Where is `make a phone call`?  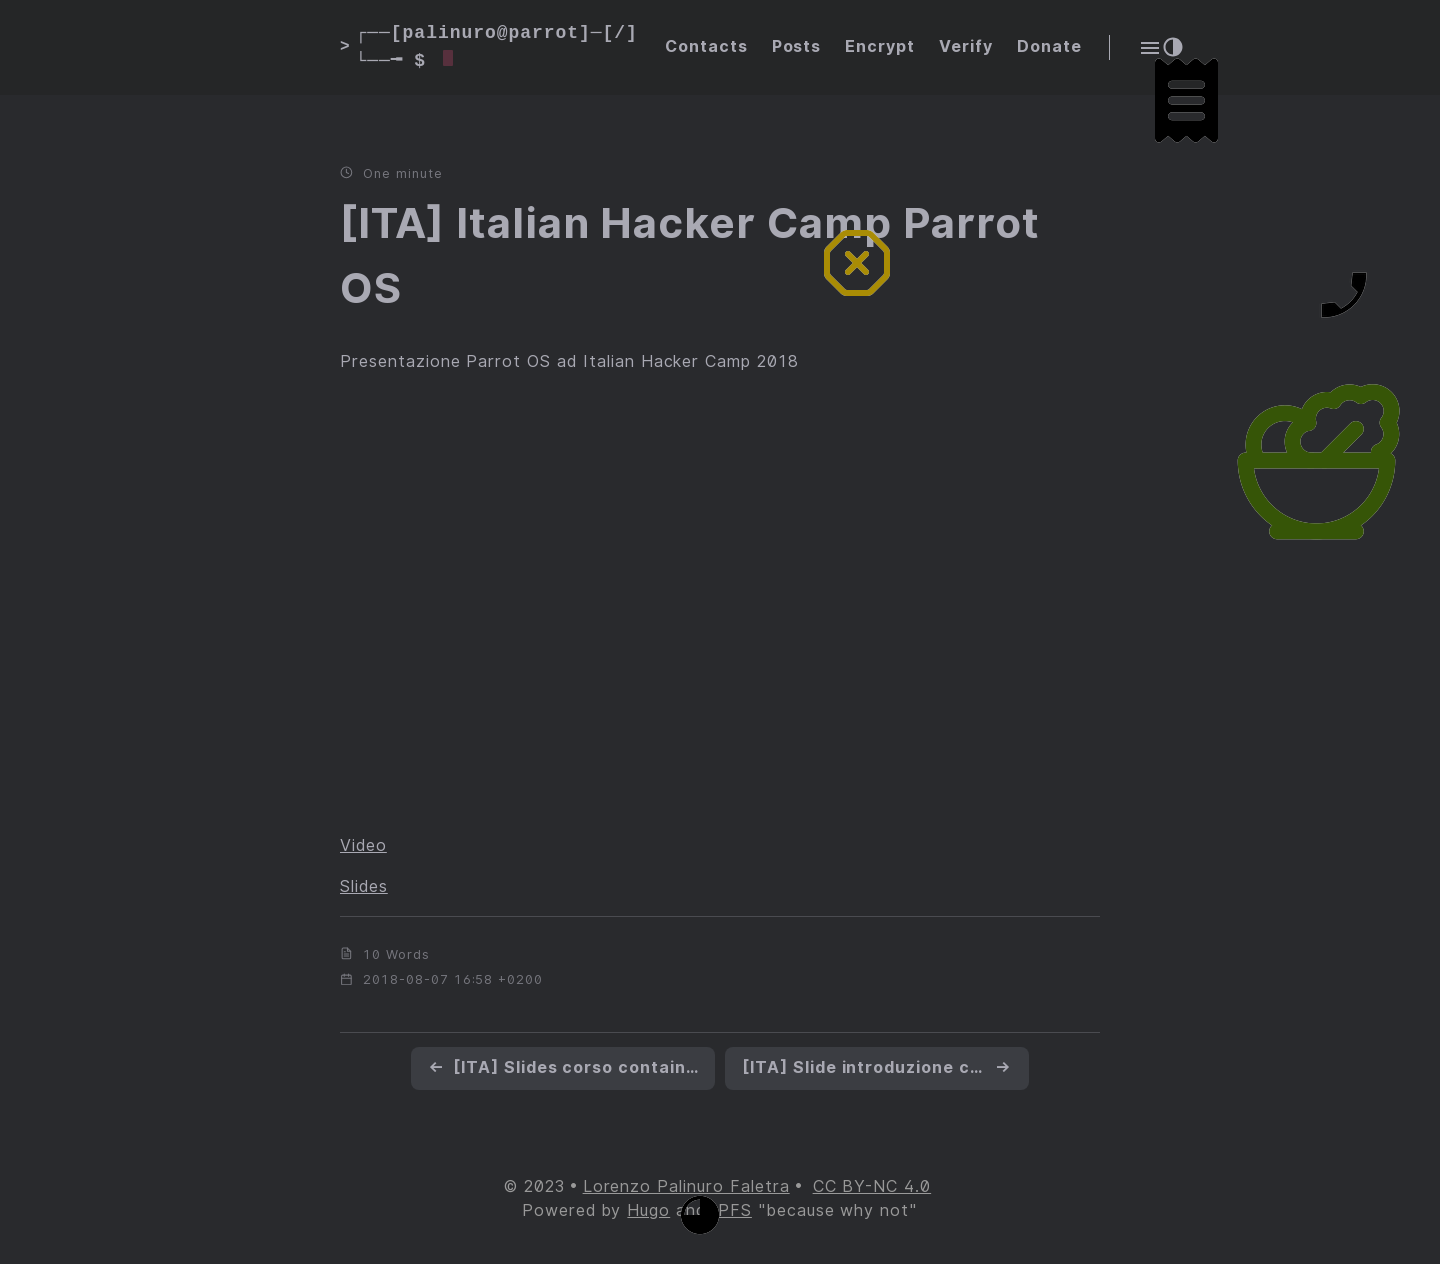 make a phone call is located at coordinates (1344, 295).